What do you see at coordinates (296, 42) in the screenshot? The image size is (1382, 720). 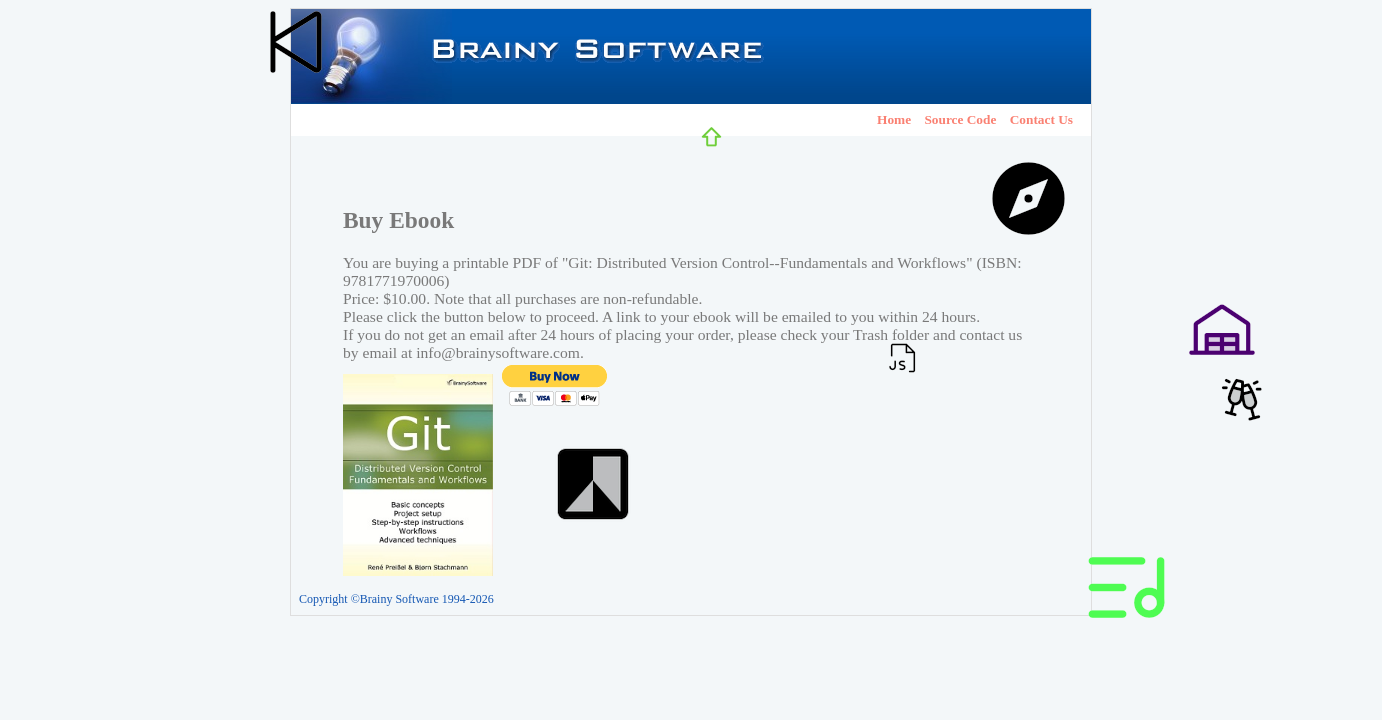 I see `skip to previous track` at bounding box center [296, 42].